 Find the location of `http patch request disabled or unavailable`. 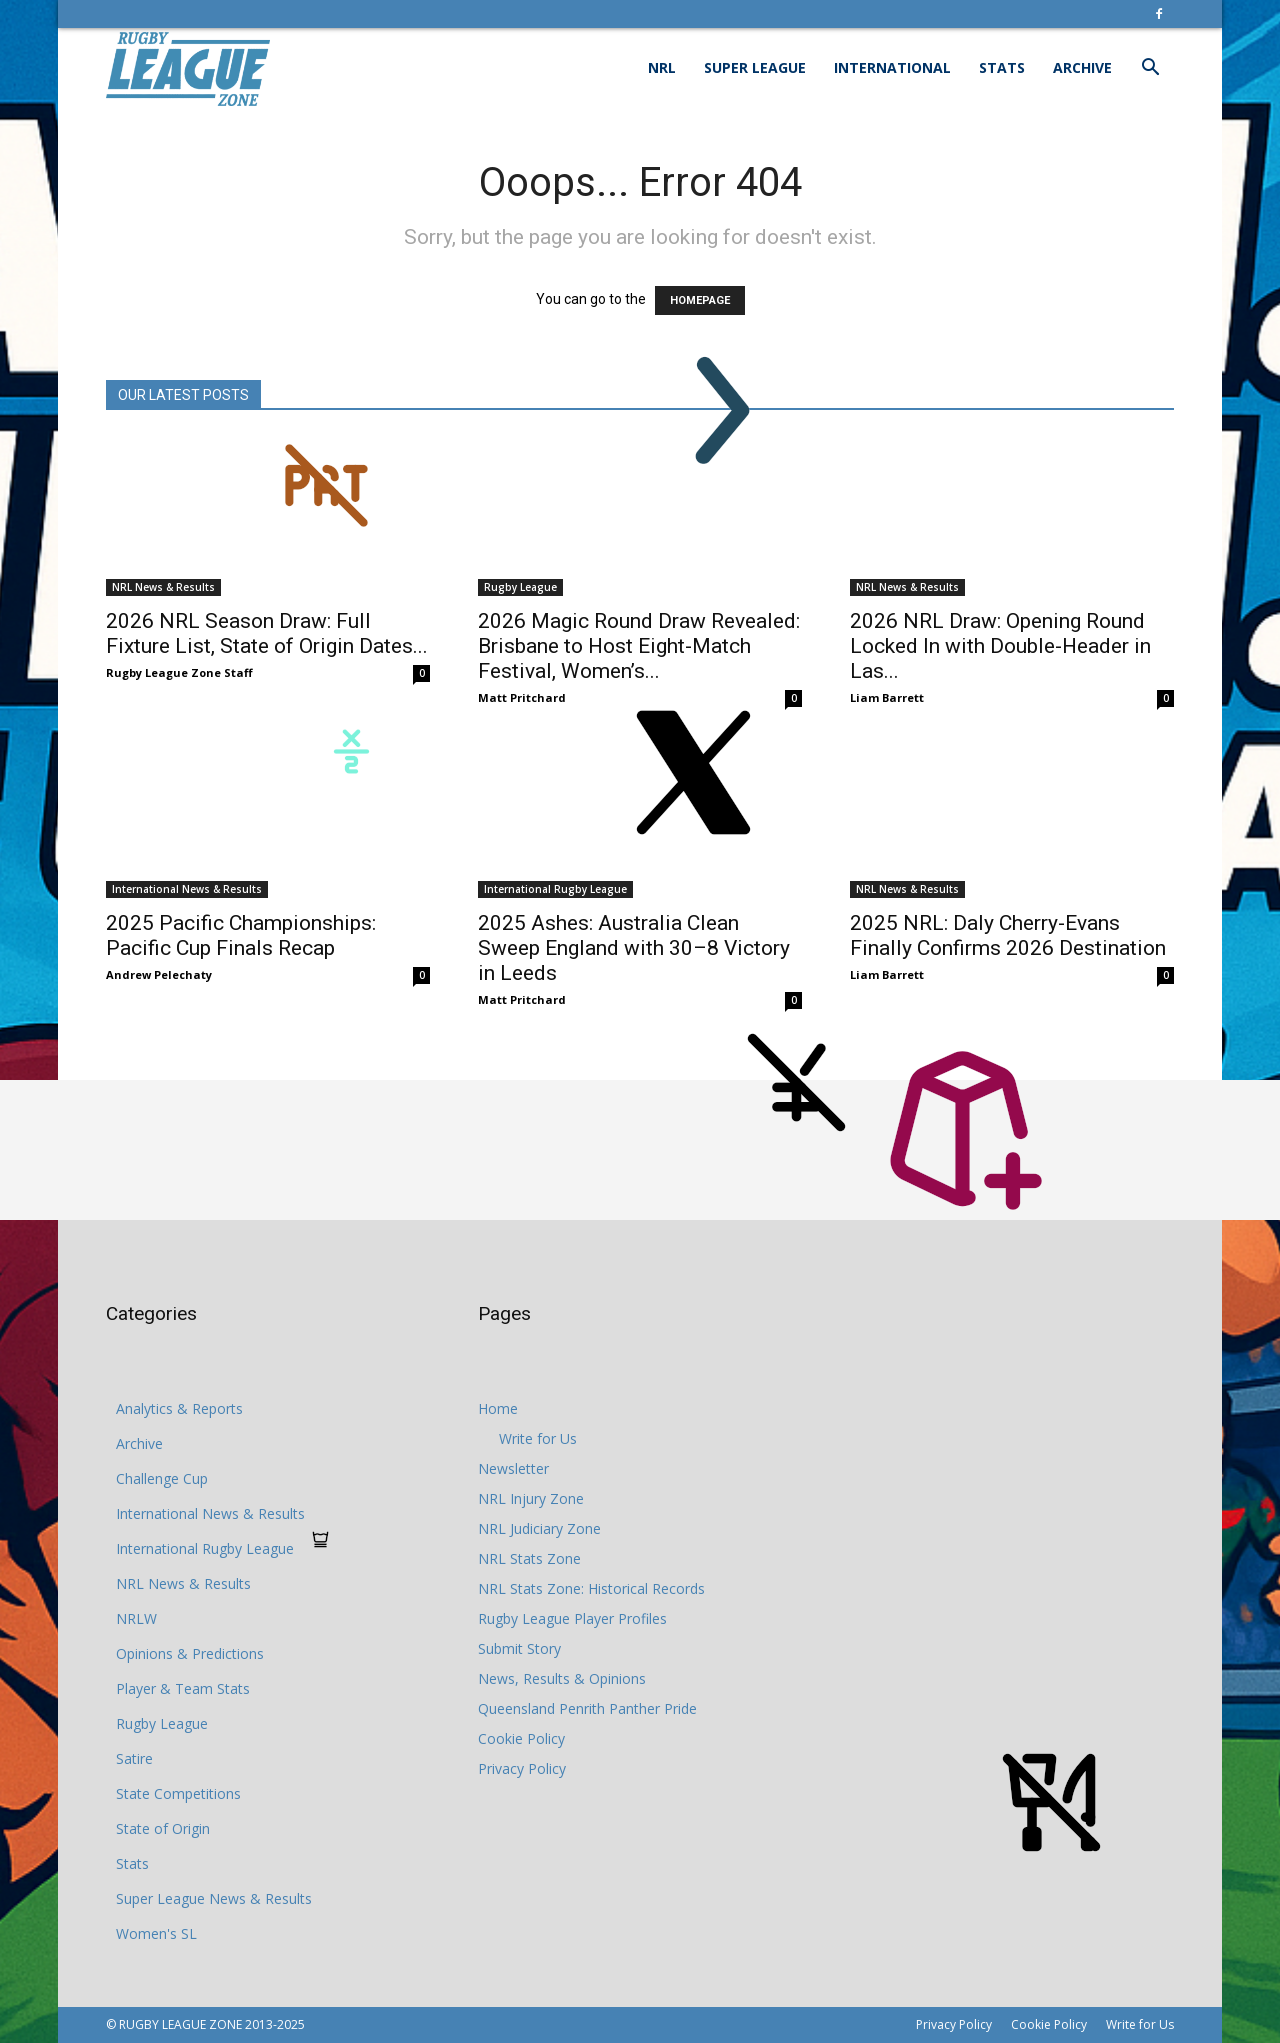

http patch request disabled or unavailable is located at coordinates (326, 485).